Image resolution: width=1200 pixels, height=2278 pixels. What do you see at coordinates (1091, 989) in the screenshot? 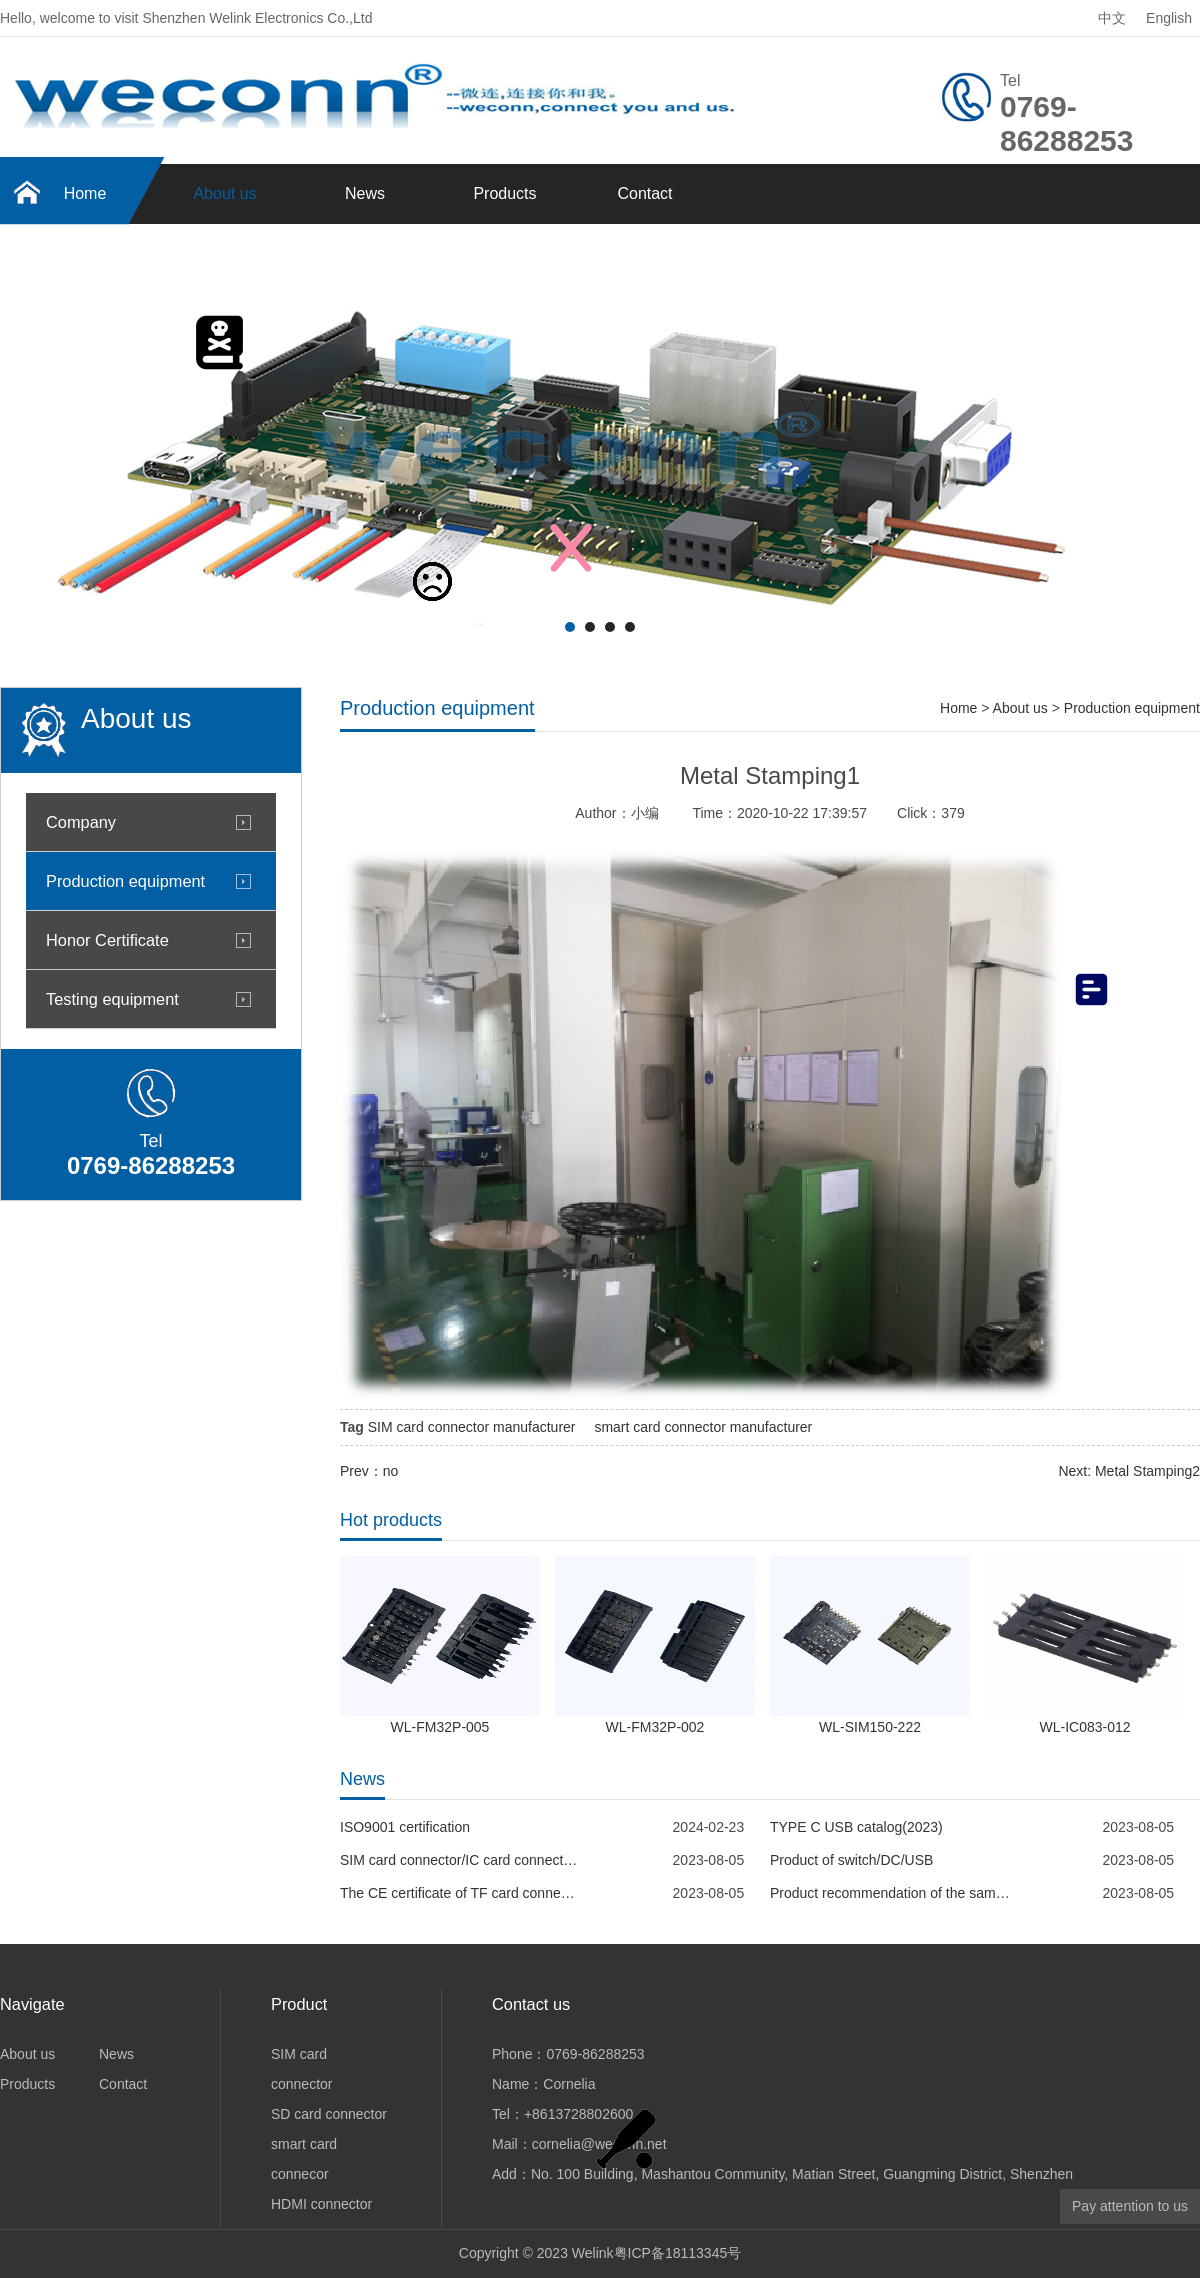
I see `view poll or survey results` at bounding box center [1091, 989].